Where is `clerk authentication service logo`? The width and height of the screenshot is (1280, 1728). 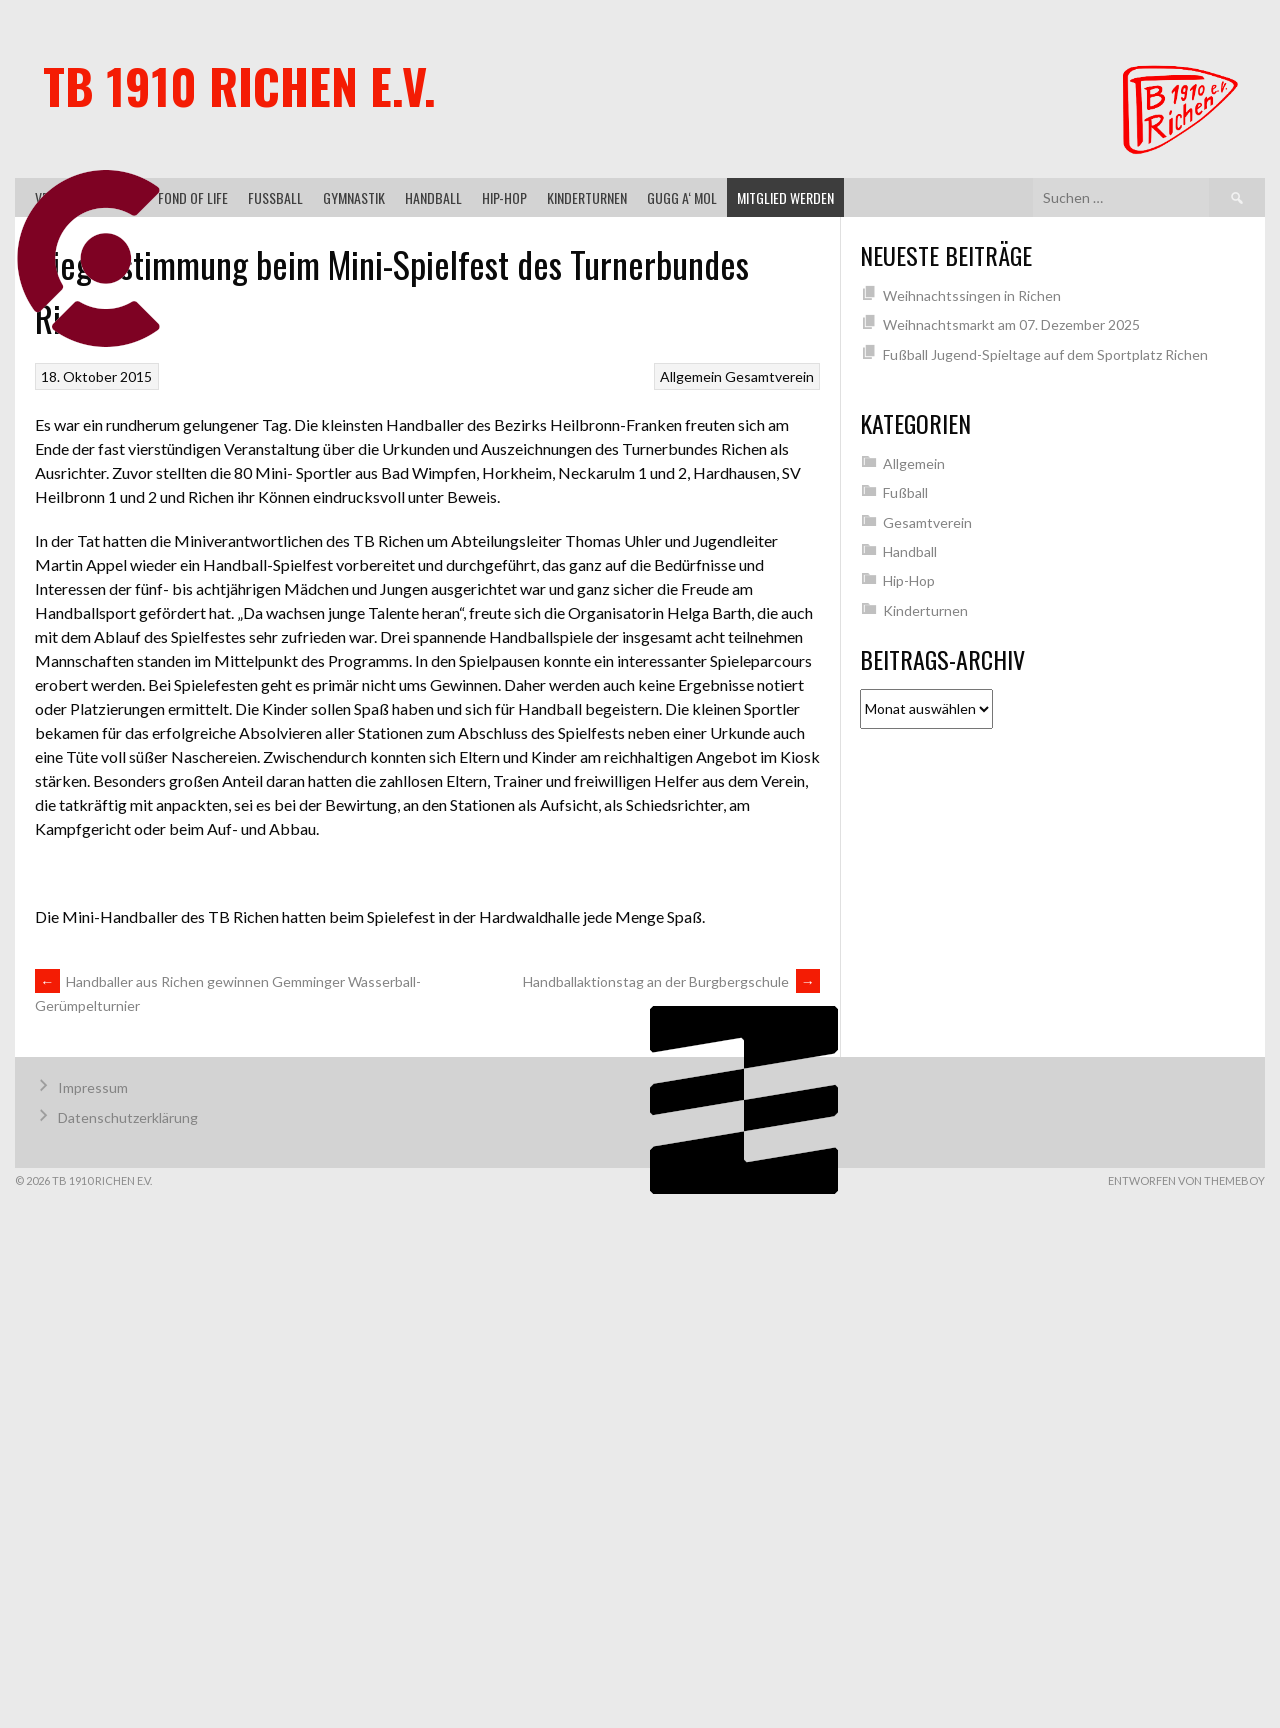
clerk authentication service logo is located at coordinates (88, 258).